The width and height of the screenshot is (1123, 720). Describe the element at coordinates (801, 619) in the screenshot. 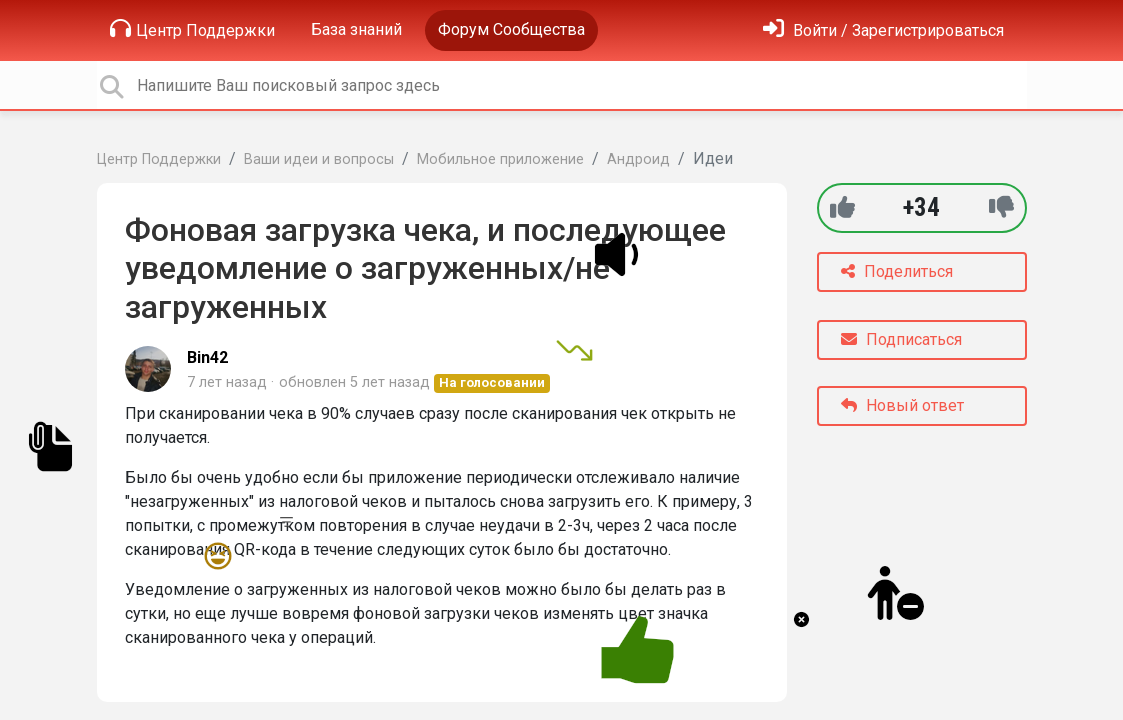

I see `close or dismiss a dialog` at that location.